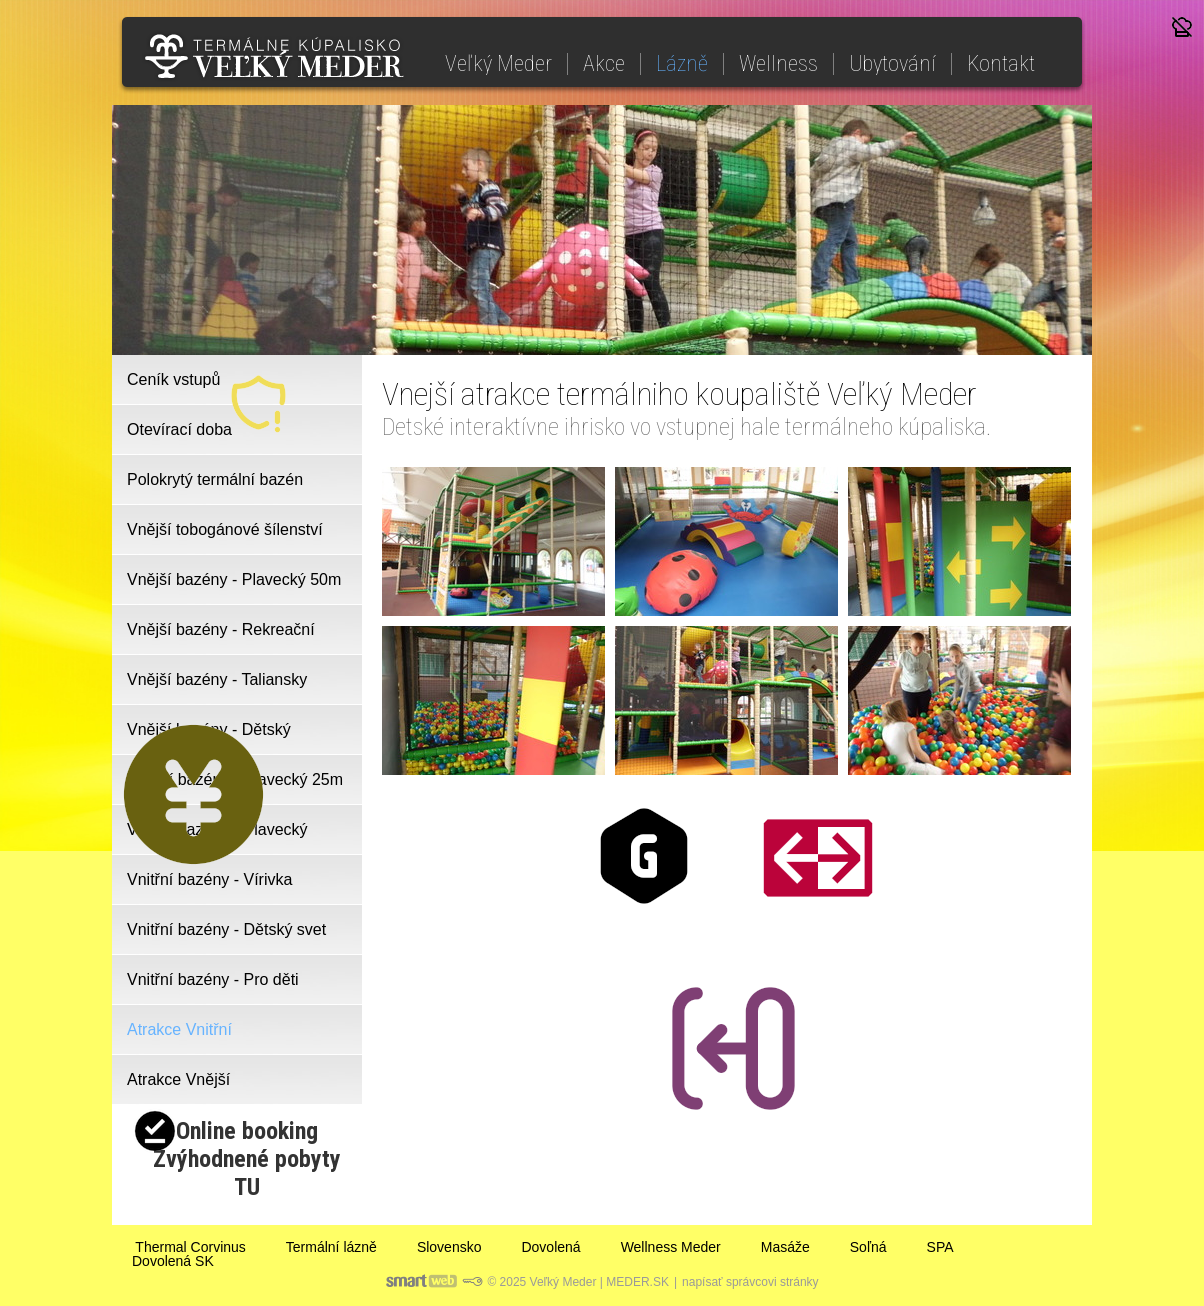 The image size is (1204, 1306). I want to click on google or g-suite related service, so click(644, 856).